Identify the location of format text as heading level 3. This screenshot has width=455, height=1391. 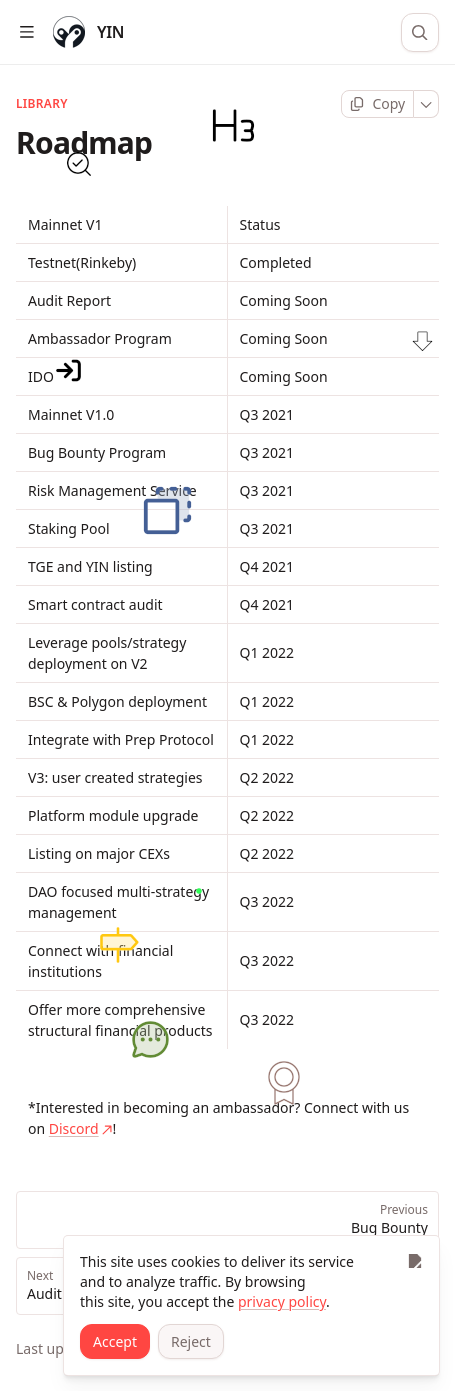
(233, 125).